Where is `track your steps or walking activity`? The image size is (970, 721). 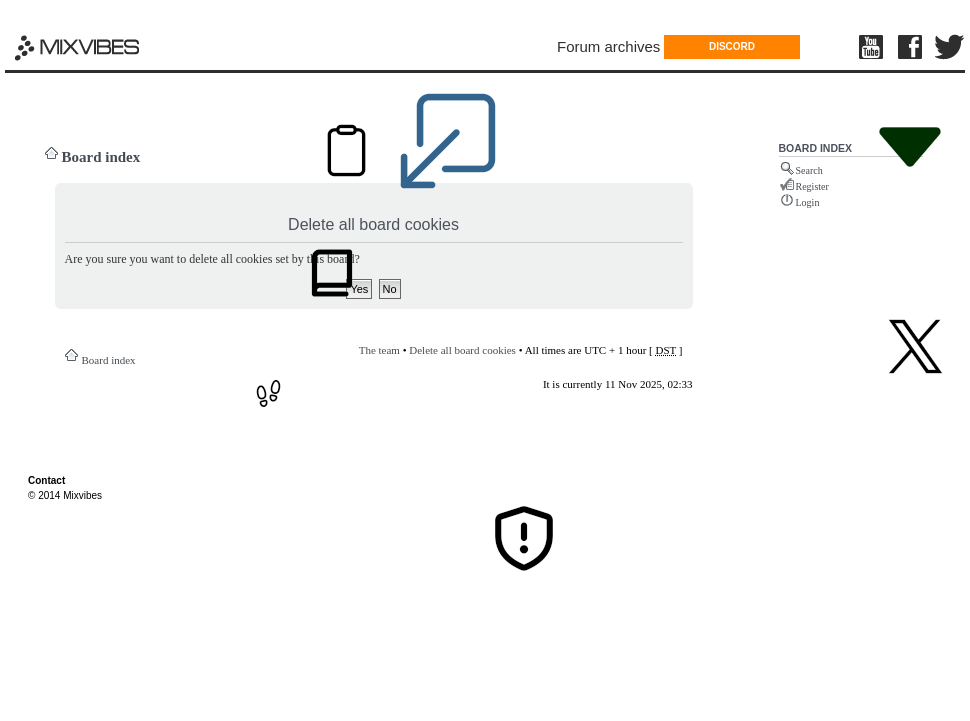 track your steps or walking activity is located at coordinates (268, 393).